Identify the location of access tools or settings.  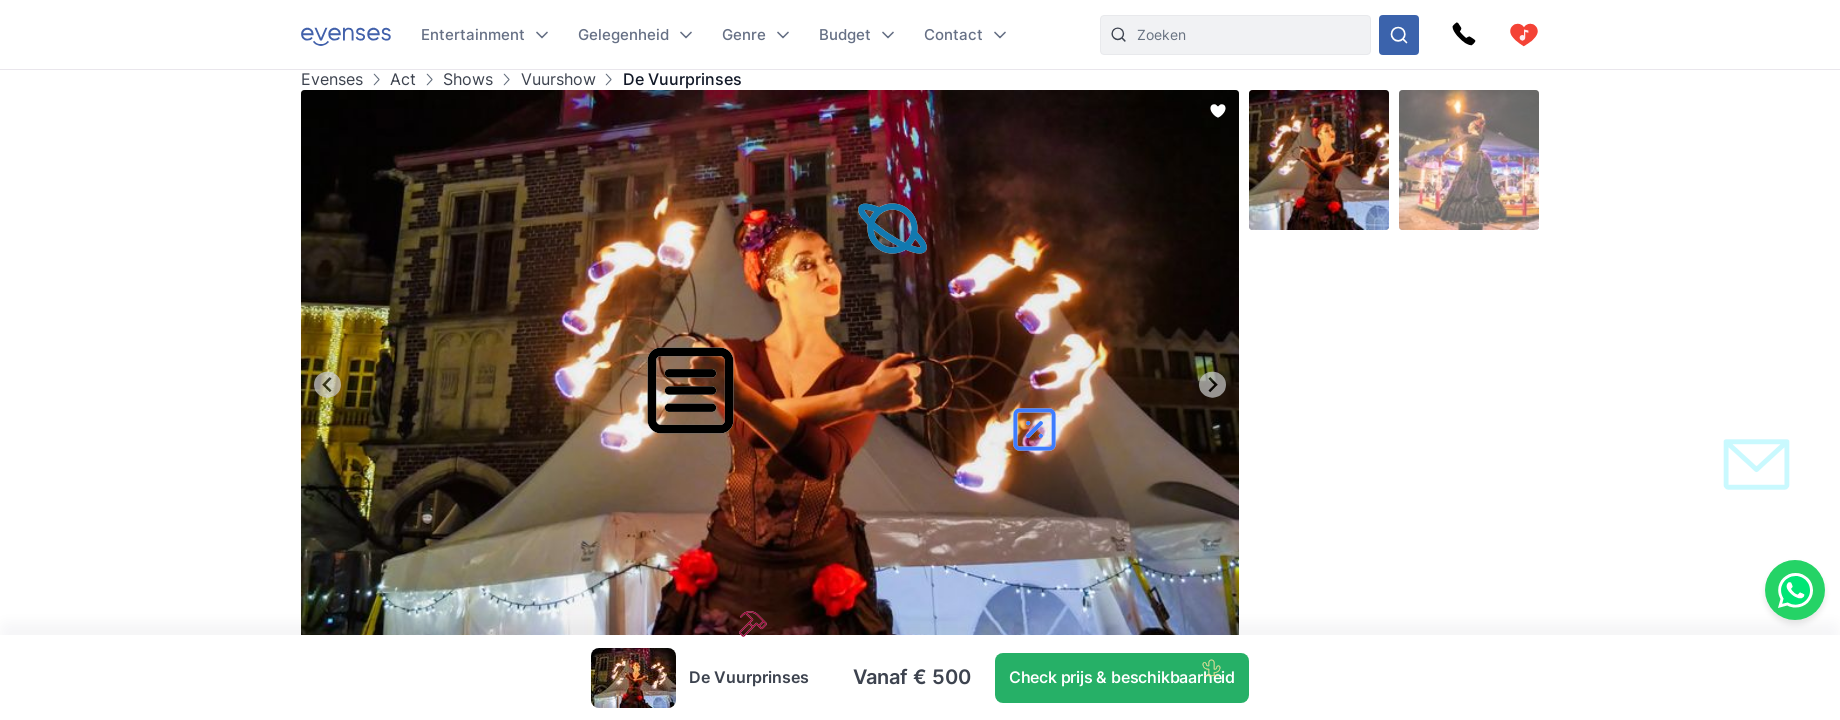
(751, 624).